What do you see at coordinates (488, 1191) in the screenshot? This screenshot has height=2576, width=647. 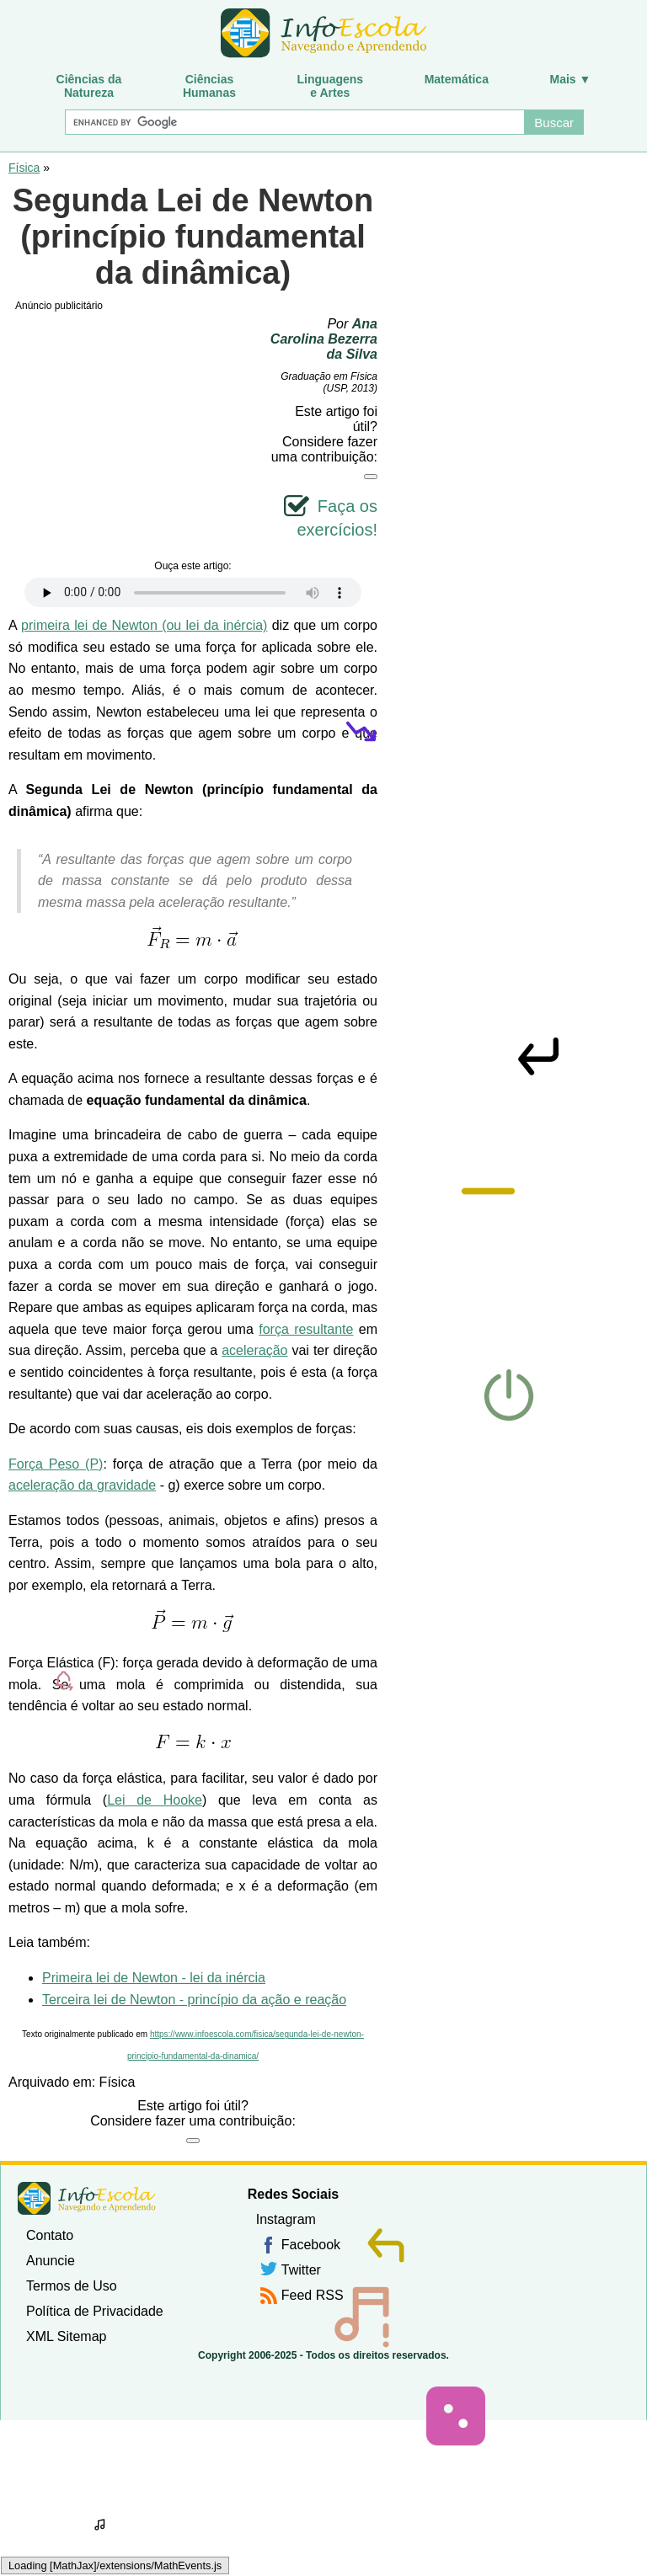 I see `decrease quantity or value` at bounding box center [488, 1191].